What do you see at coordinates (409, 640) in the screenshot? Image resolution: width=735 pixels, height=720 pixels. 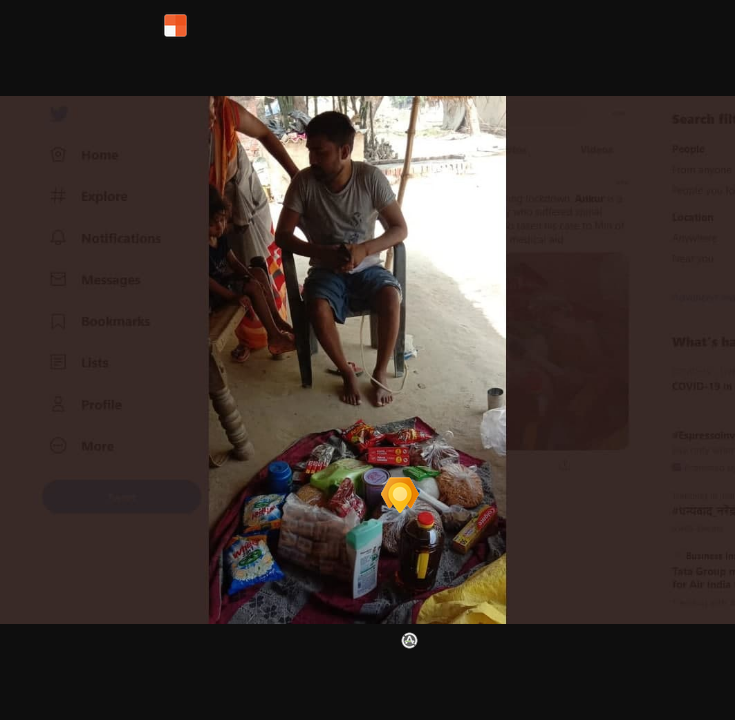 I see `open the software updater application` at bounding box center [409, 640].